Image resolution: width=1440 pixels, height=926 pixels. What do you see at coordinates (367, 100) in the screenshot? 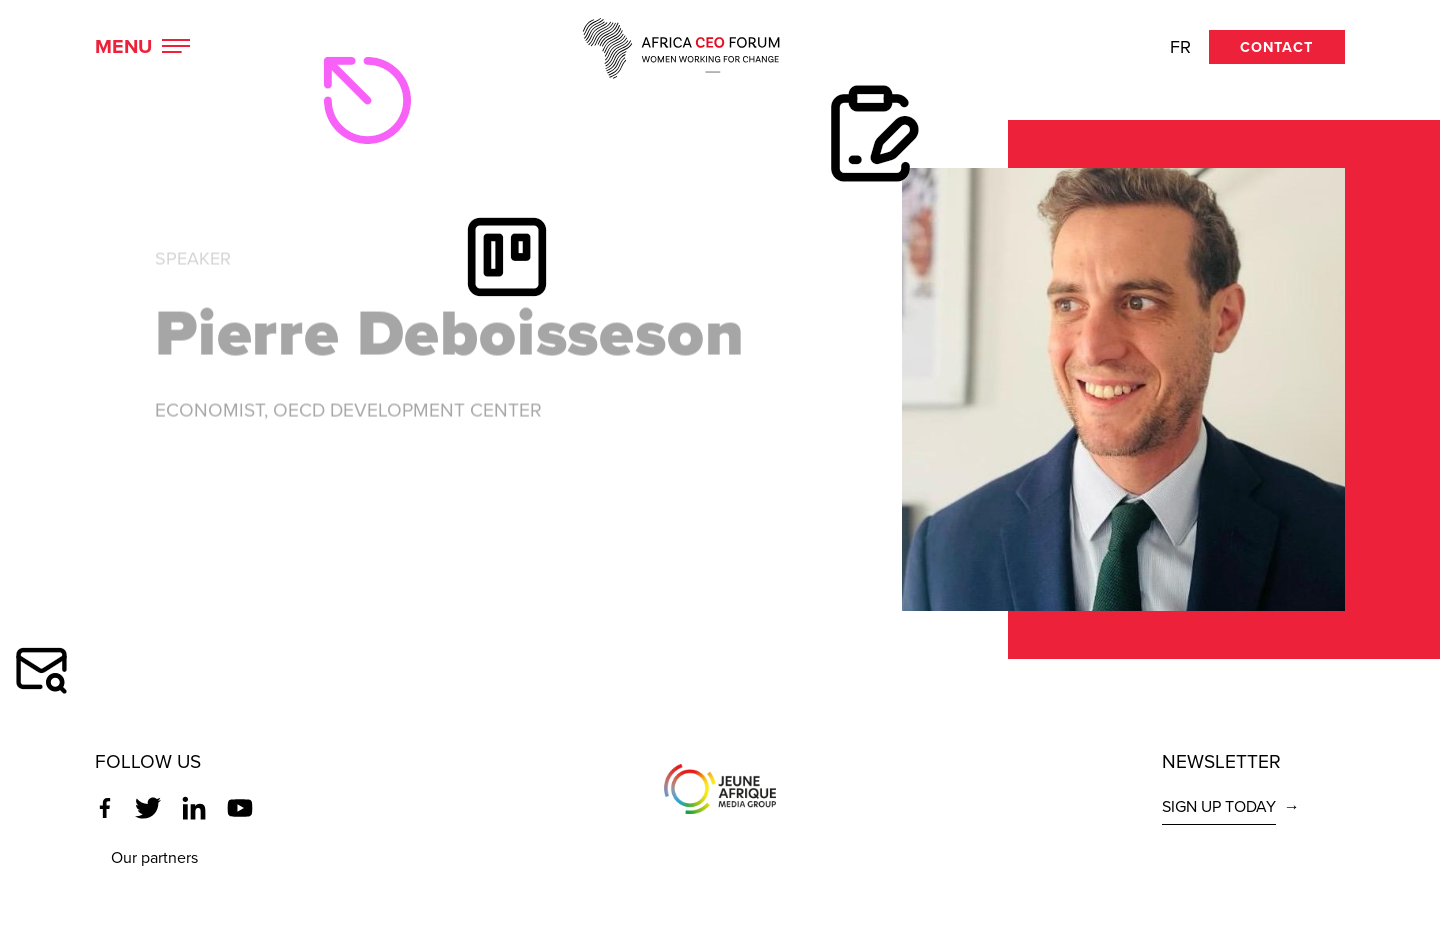
I see `navigate back or return to previous screen` at bounding box center [367, 100].